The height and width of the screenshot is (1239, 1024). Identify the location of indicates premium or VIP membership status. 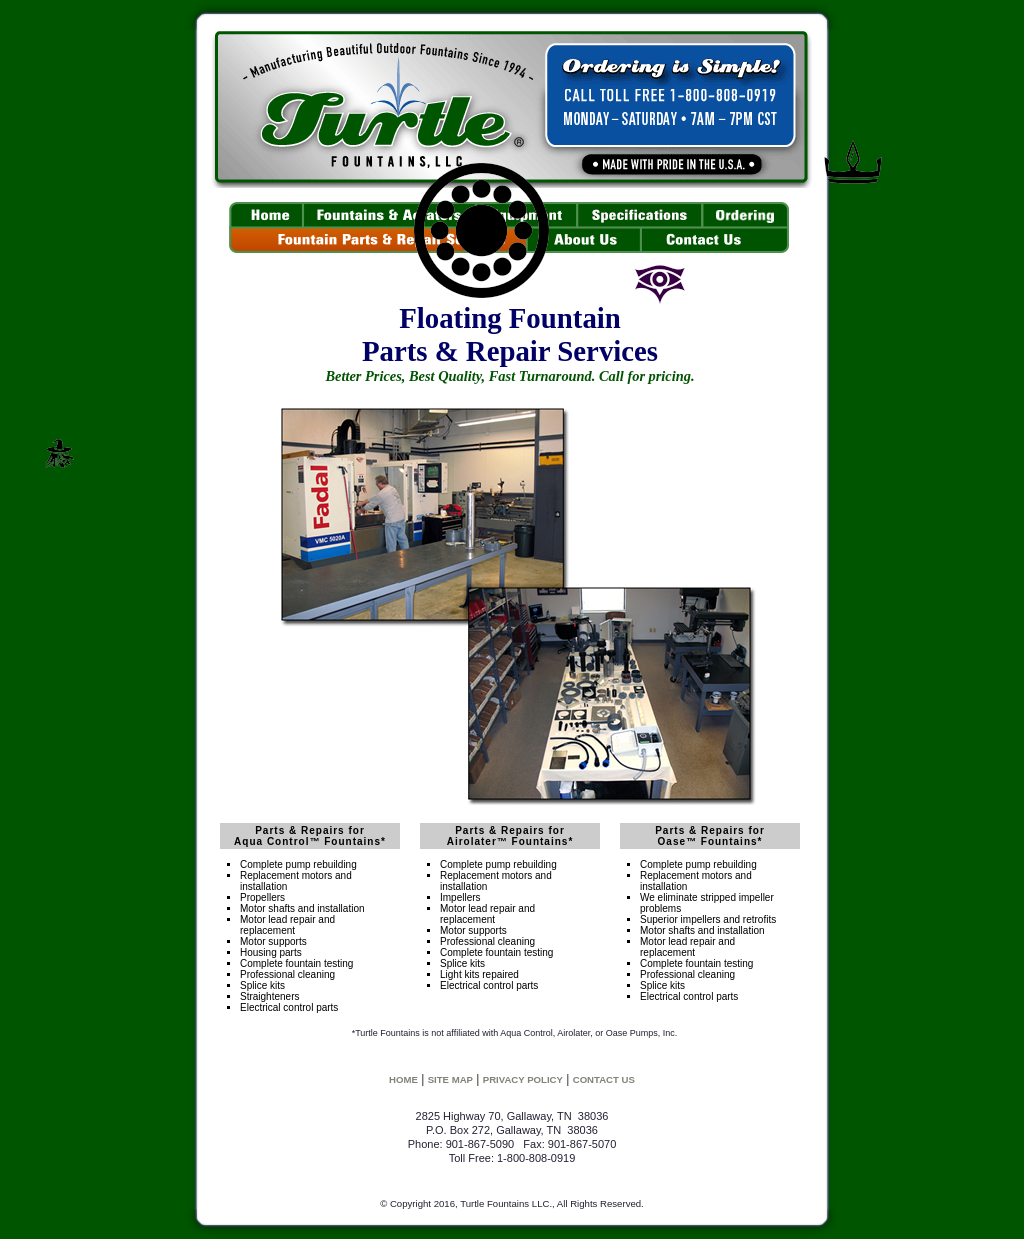
(853, 162).